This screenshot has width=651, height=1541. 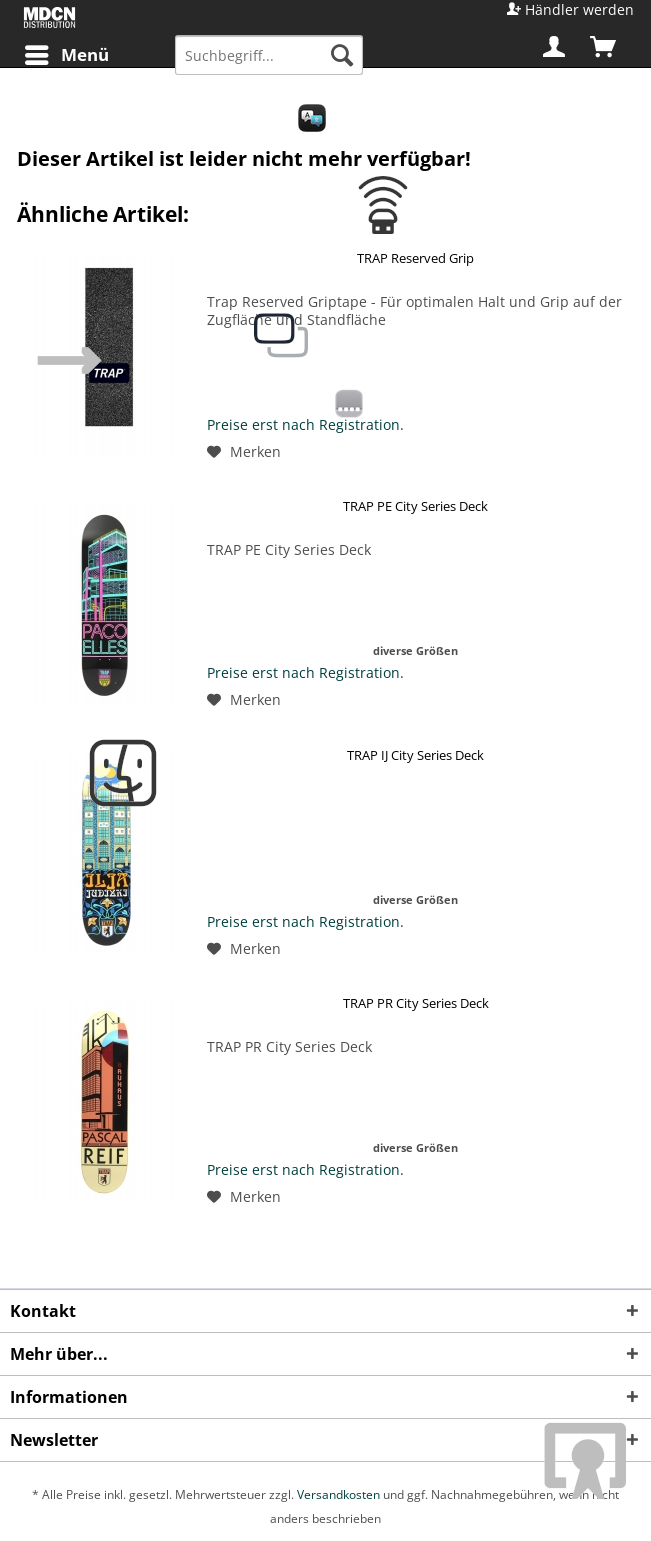 I want to click on open file manager, so click(x=123, y=773).